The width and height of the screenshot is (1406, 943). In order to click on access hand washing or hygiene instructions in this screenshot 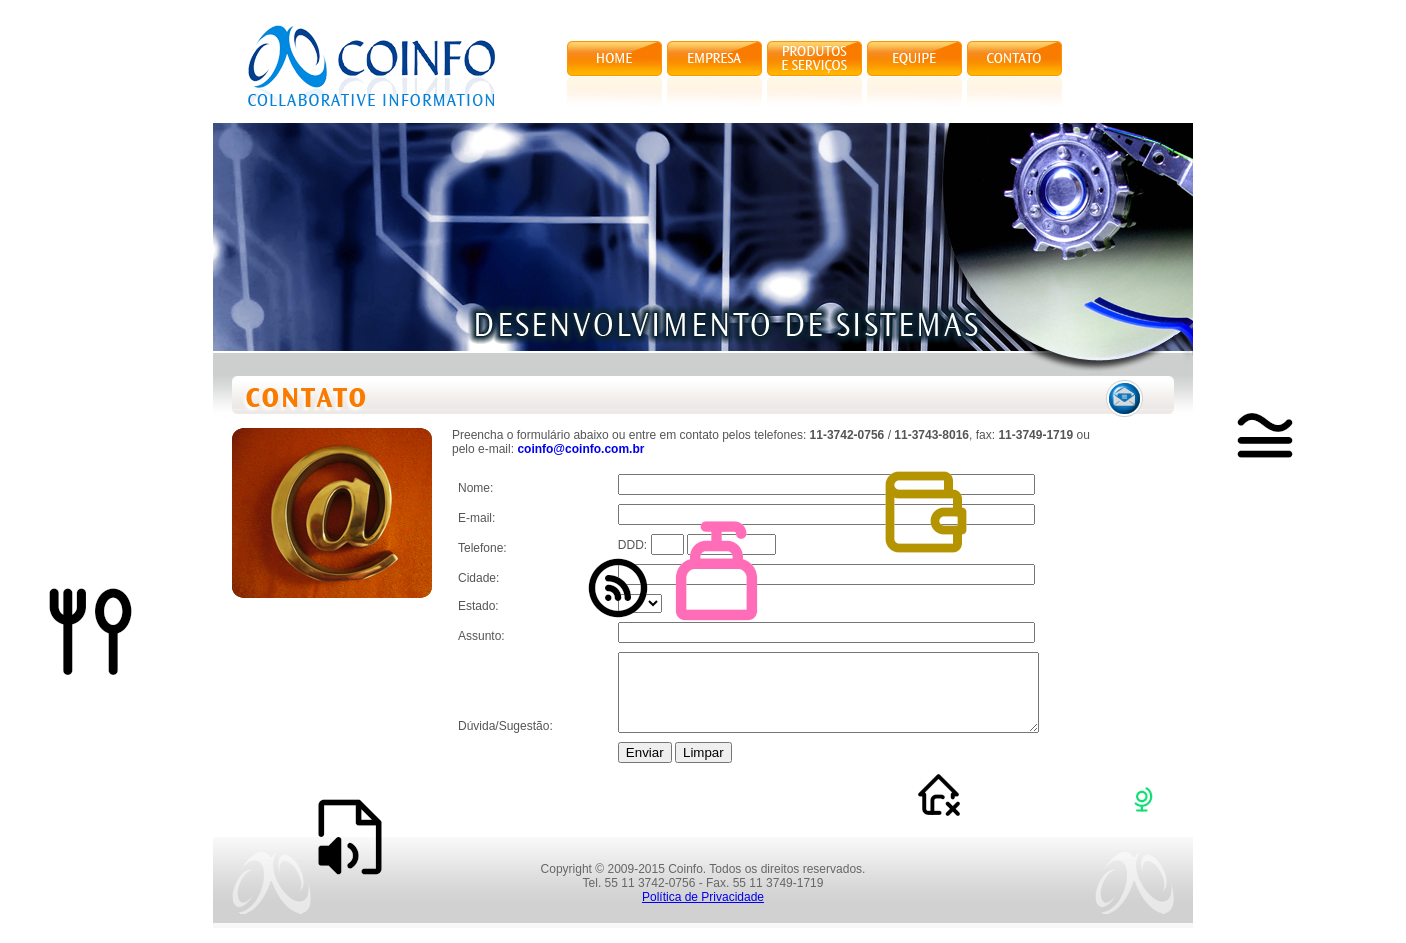, I will do `click(716, 572)`.